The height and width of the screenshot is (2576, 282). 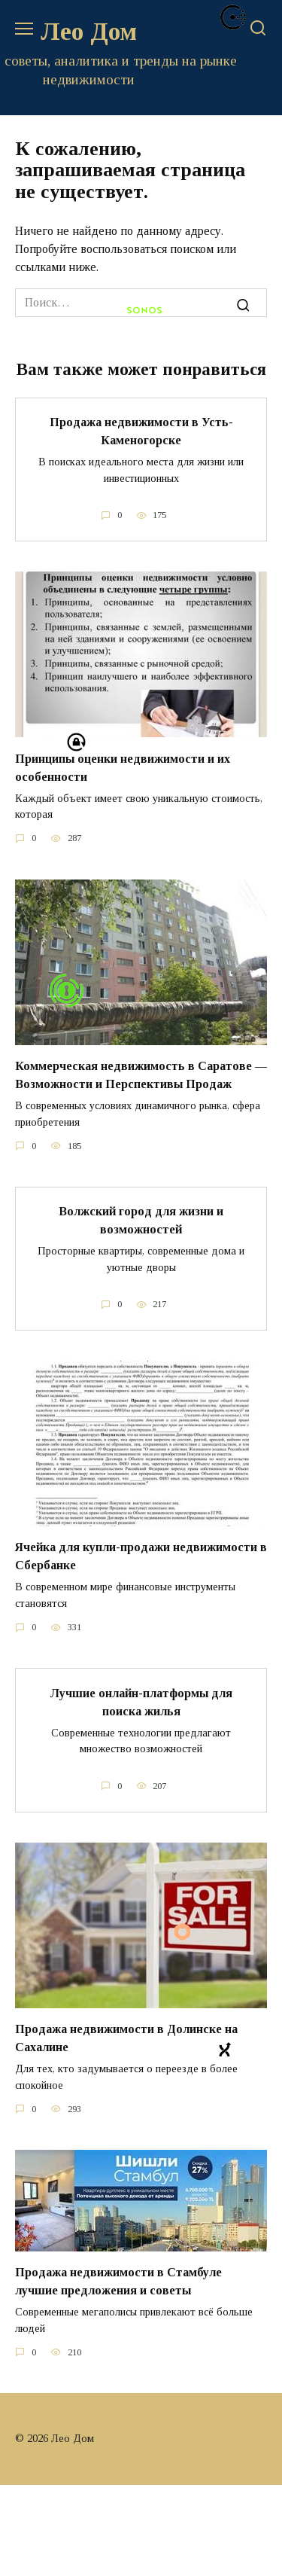 What do you see at coordinates (76, 742) in the screenshot?
I see `screen rotation is locked` at bounding box center [76, 742].